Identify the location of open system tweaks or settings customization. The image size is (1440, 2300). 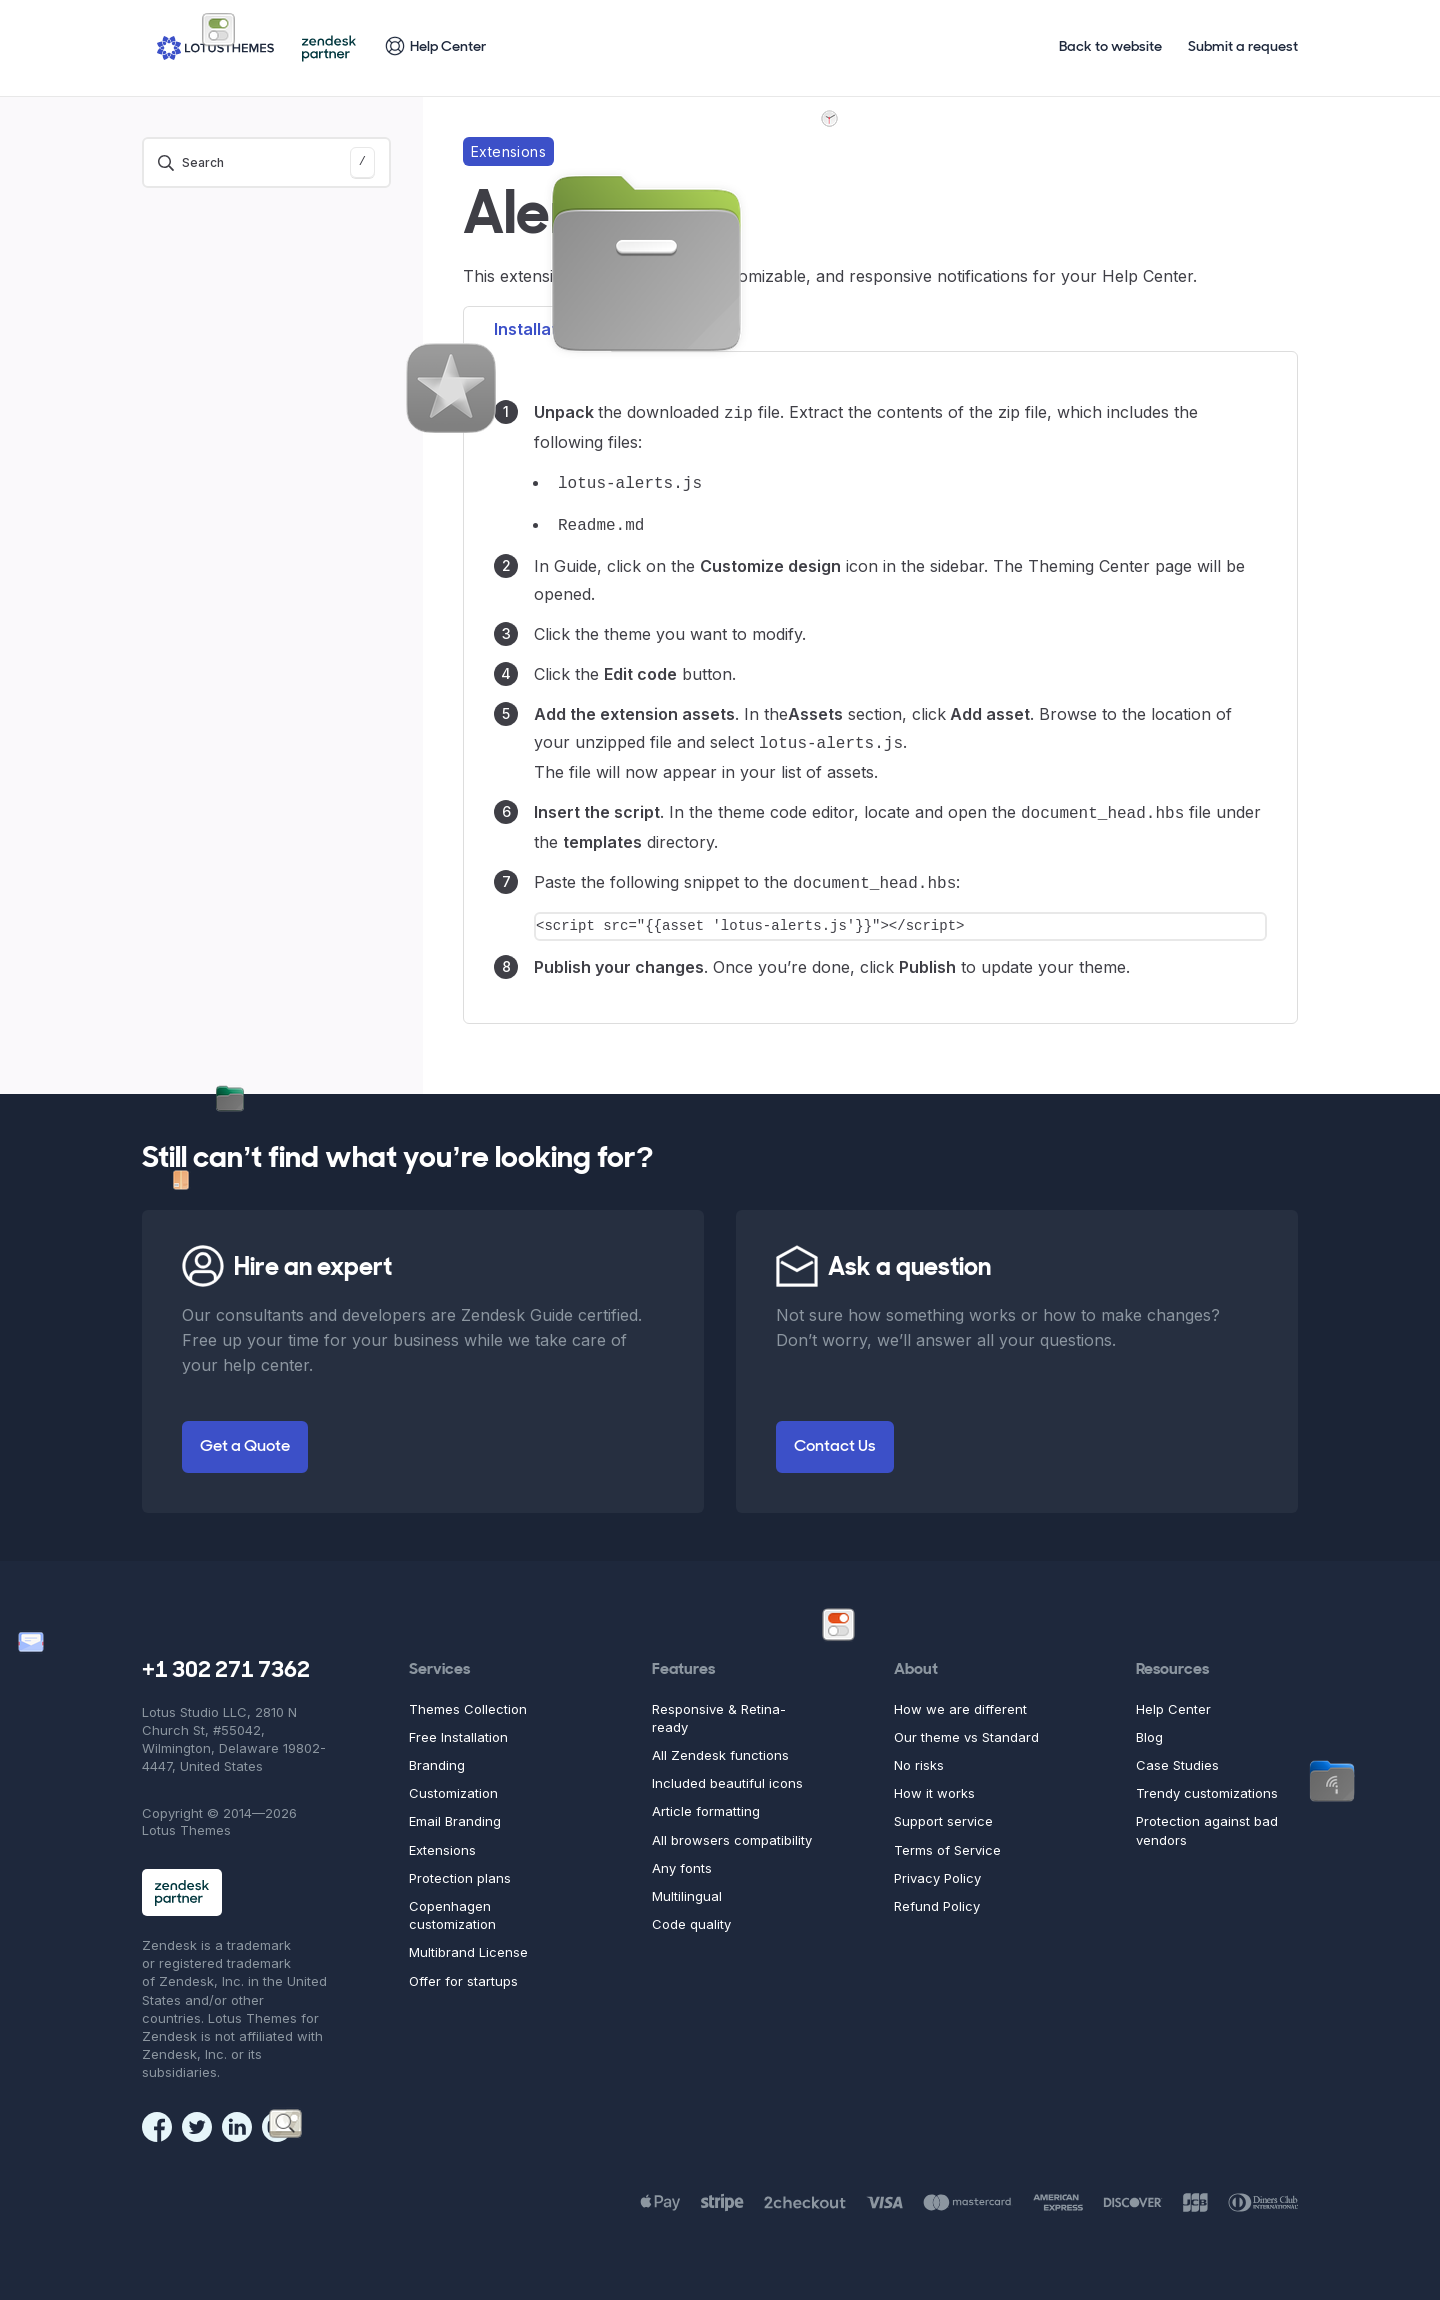
(838, 1624).